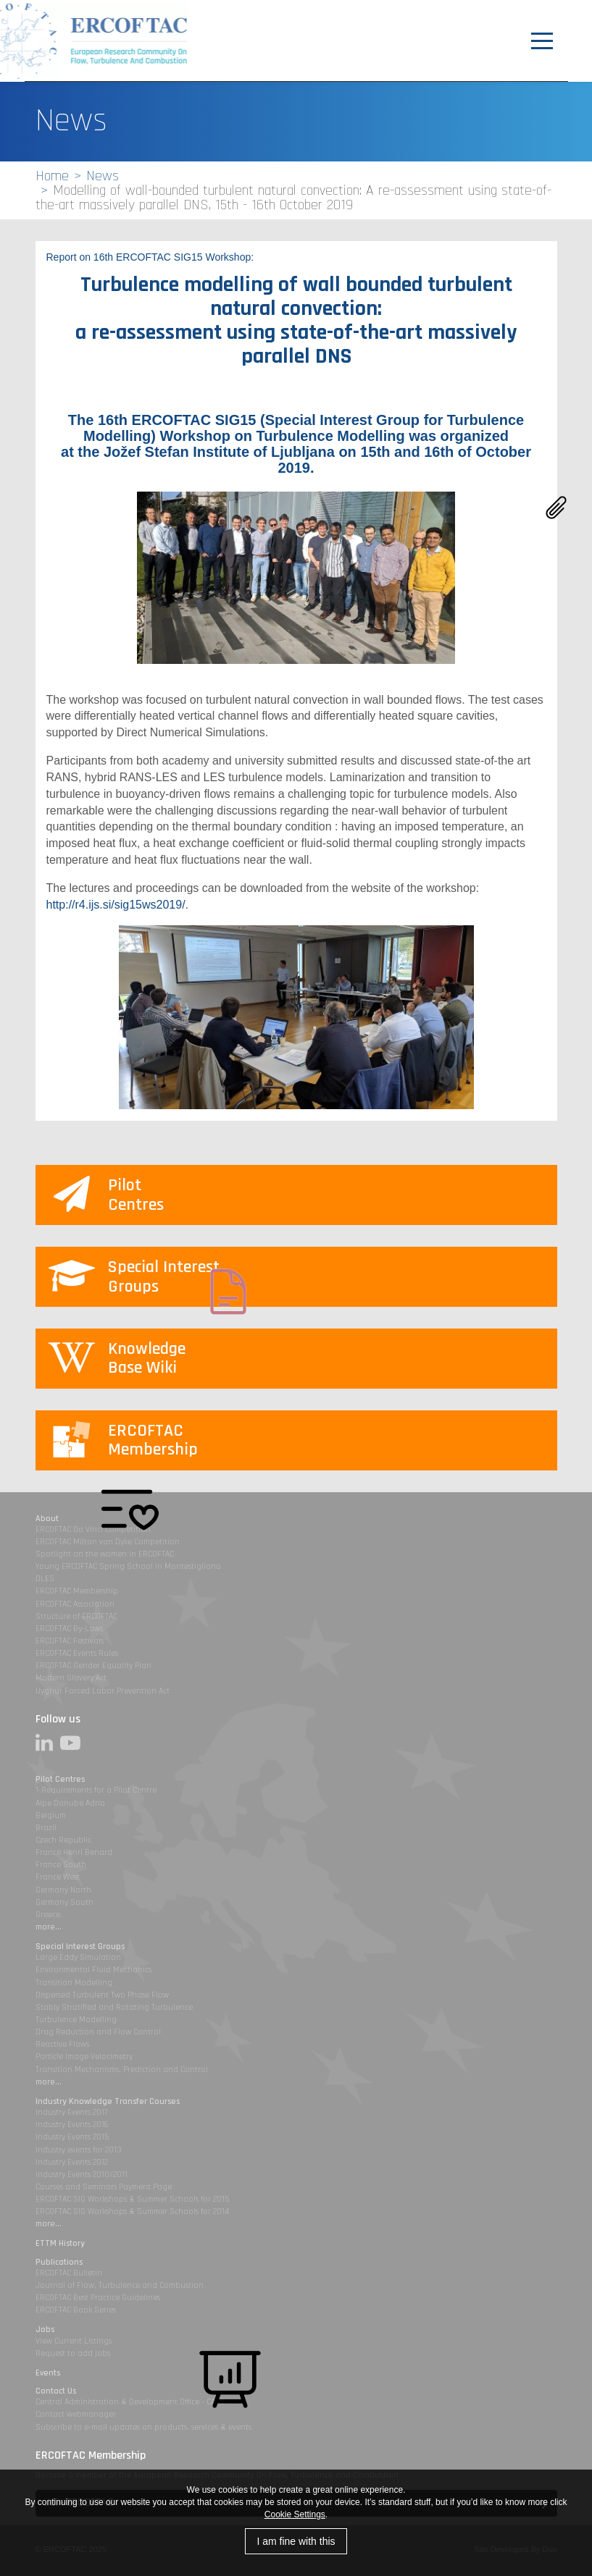 Image resolution: width=592 pixels, height=2576 pixels. I want to click on attach a file to your message, so click(556, 508).